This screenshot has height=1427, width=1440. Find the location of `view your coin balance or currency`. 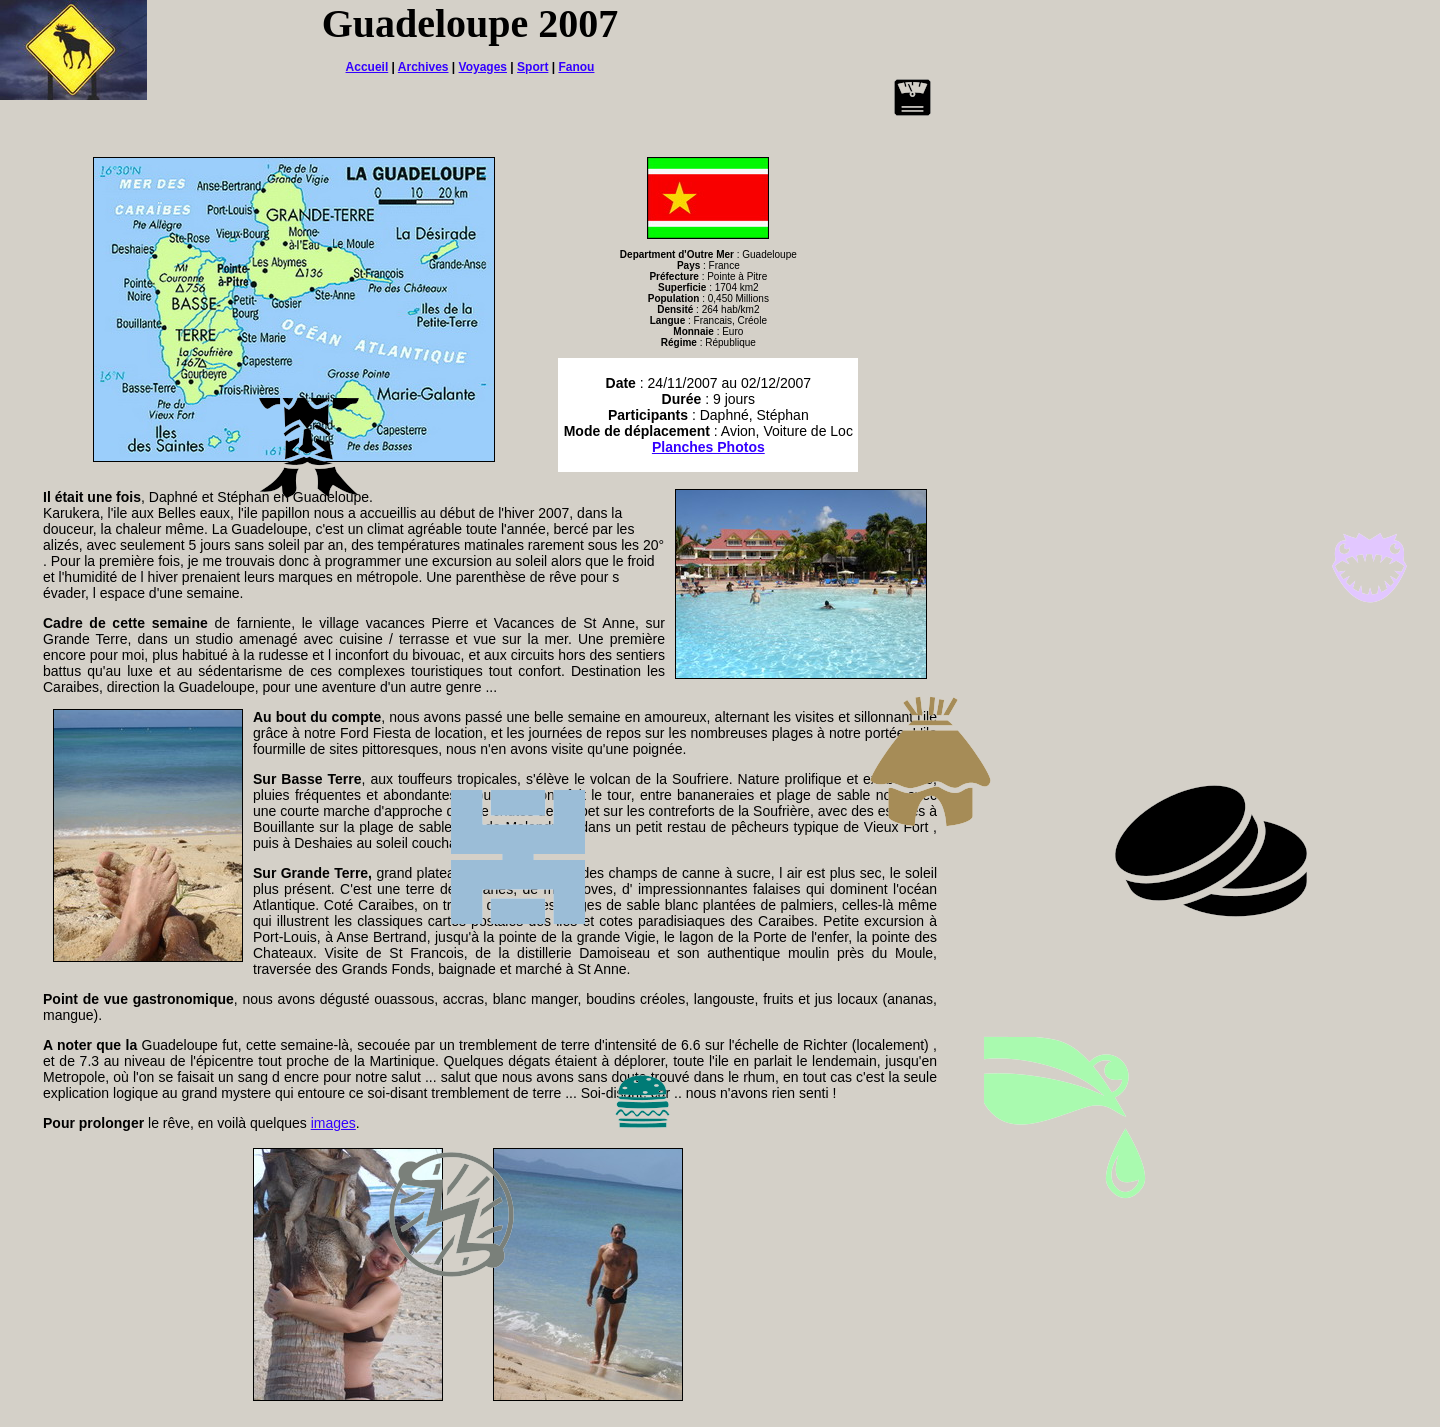

view your coin balance or currency is located at coordinates (1211, 851).